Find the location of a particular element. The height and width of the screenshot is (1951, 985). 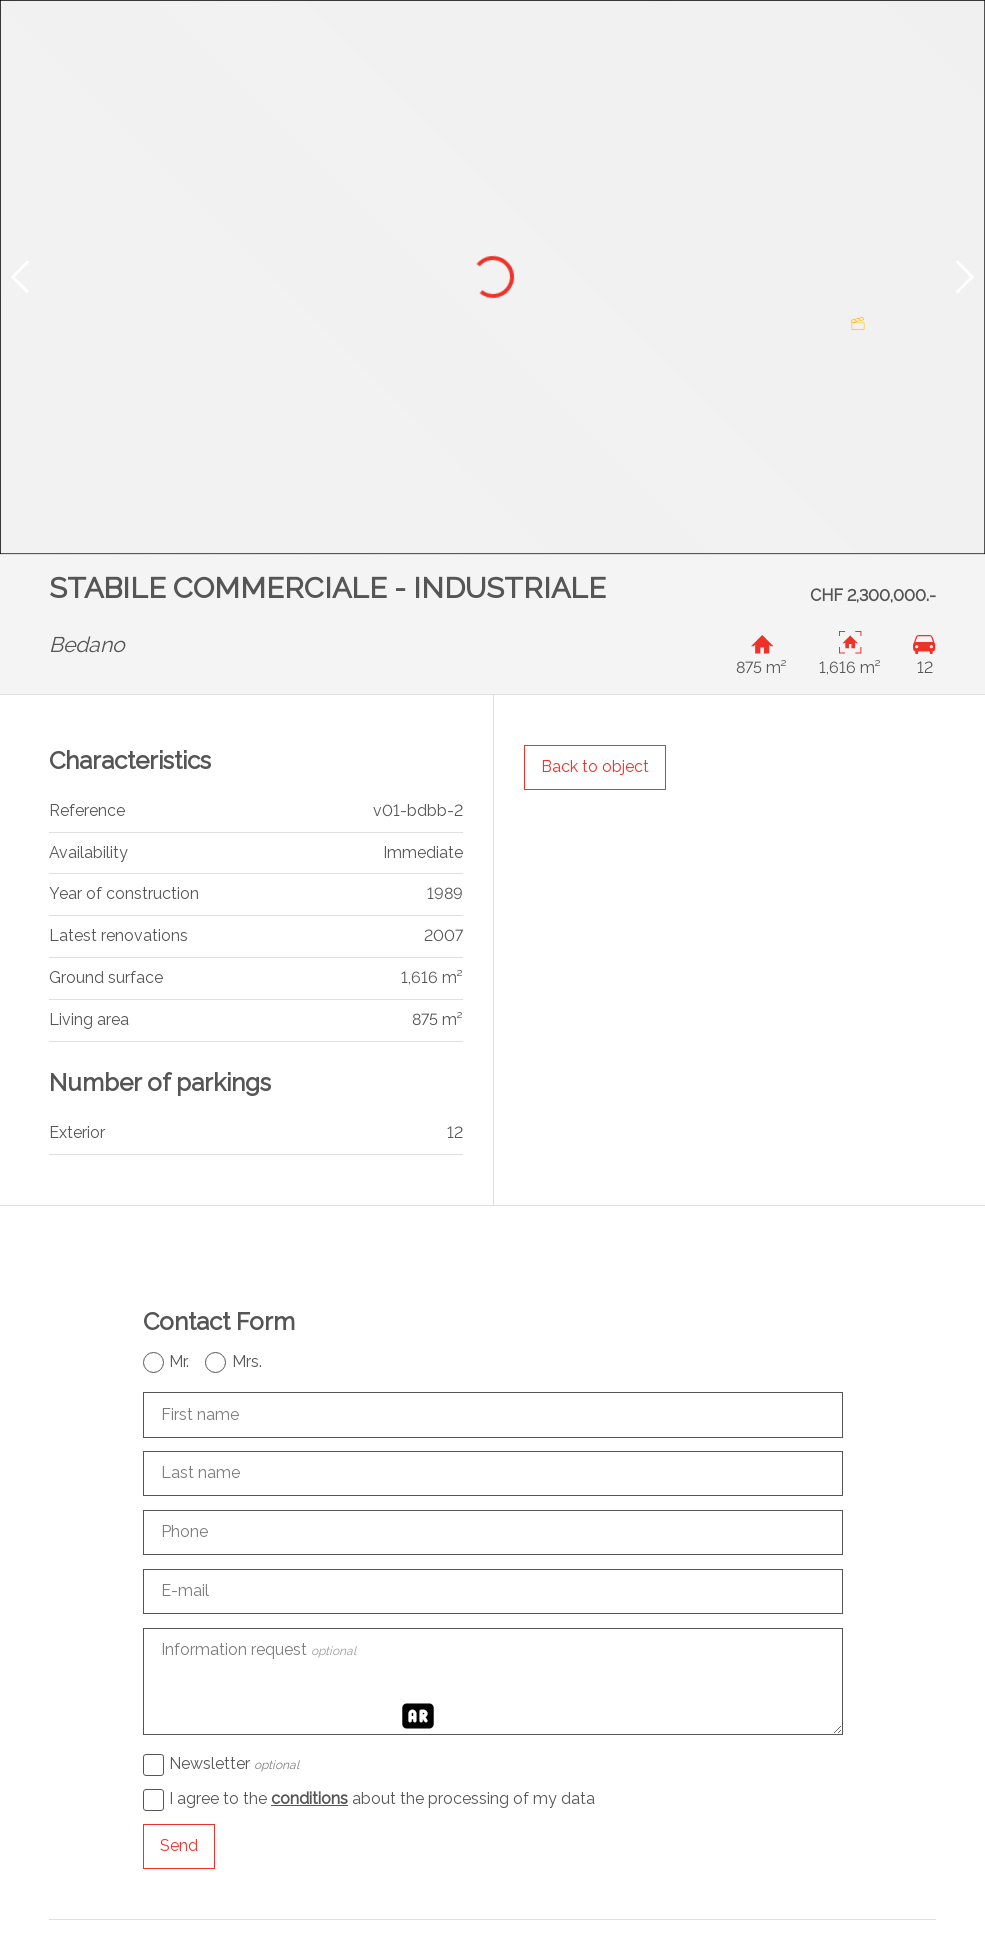

indicates augmented reality feature available is located at coordinates (418, 1716).